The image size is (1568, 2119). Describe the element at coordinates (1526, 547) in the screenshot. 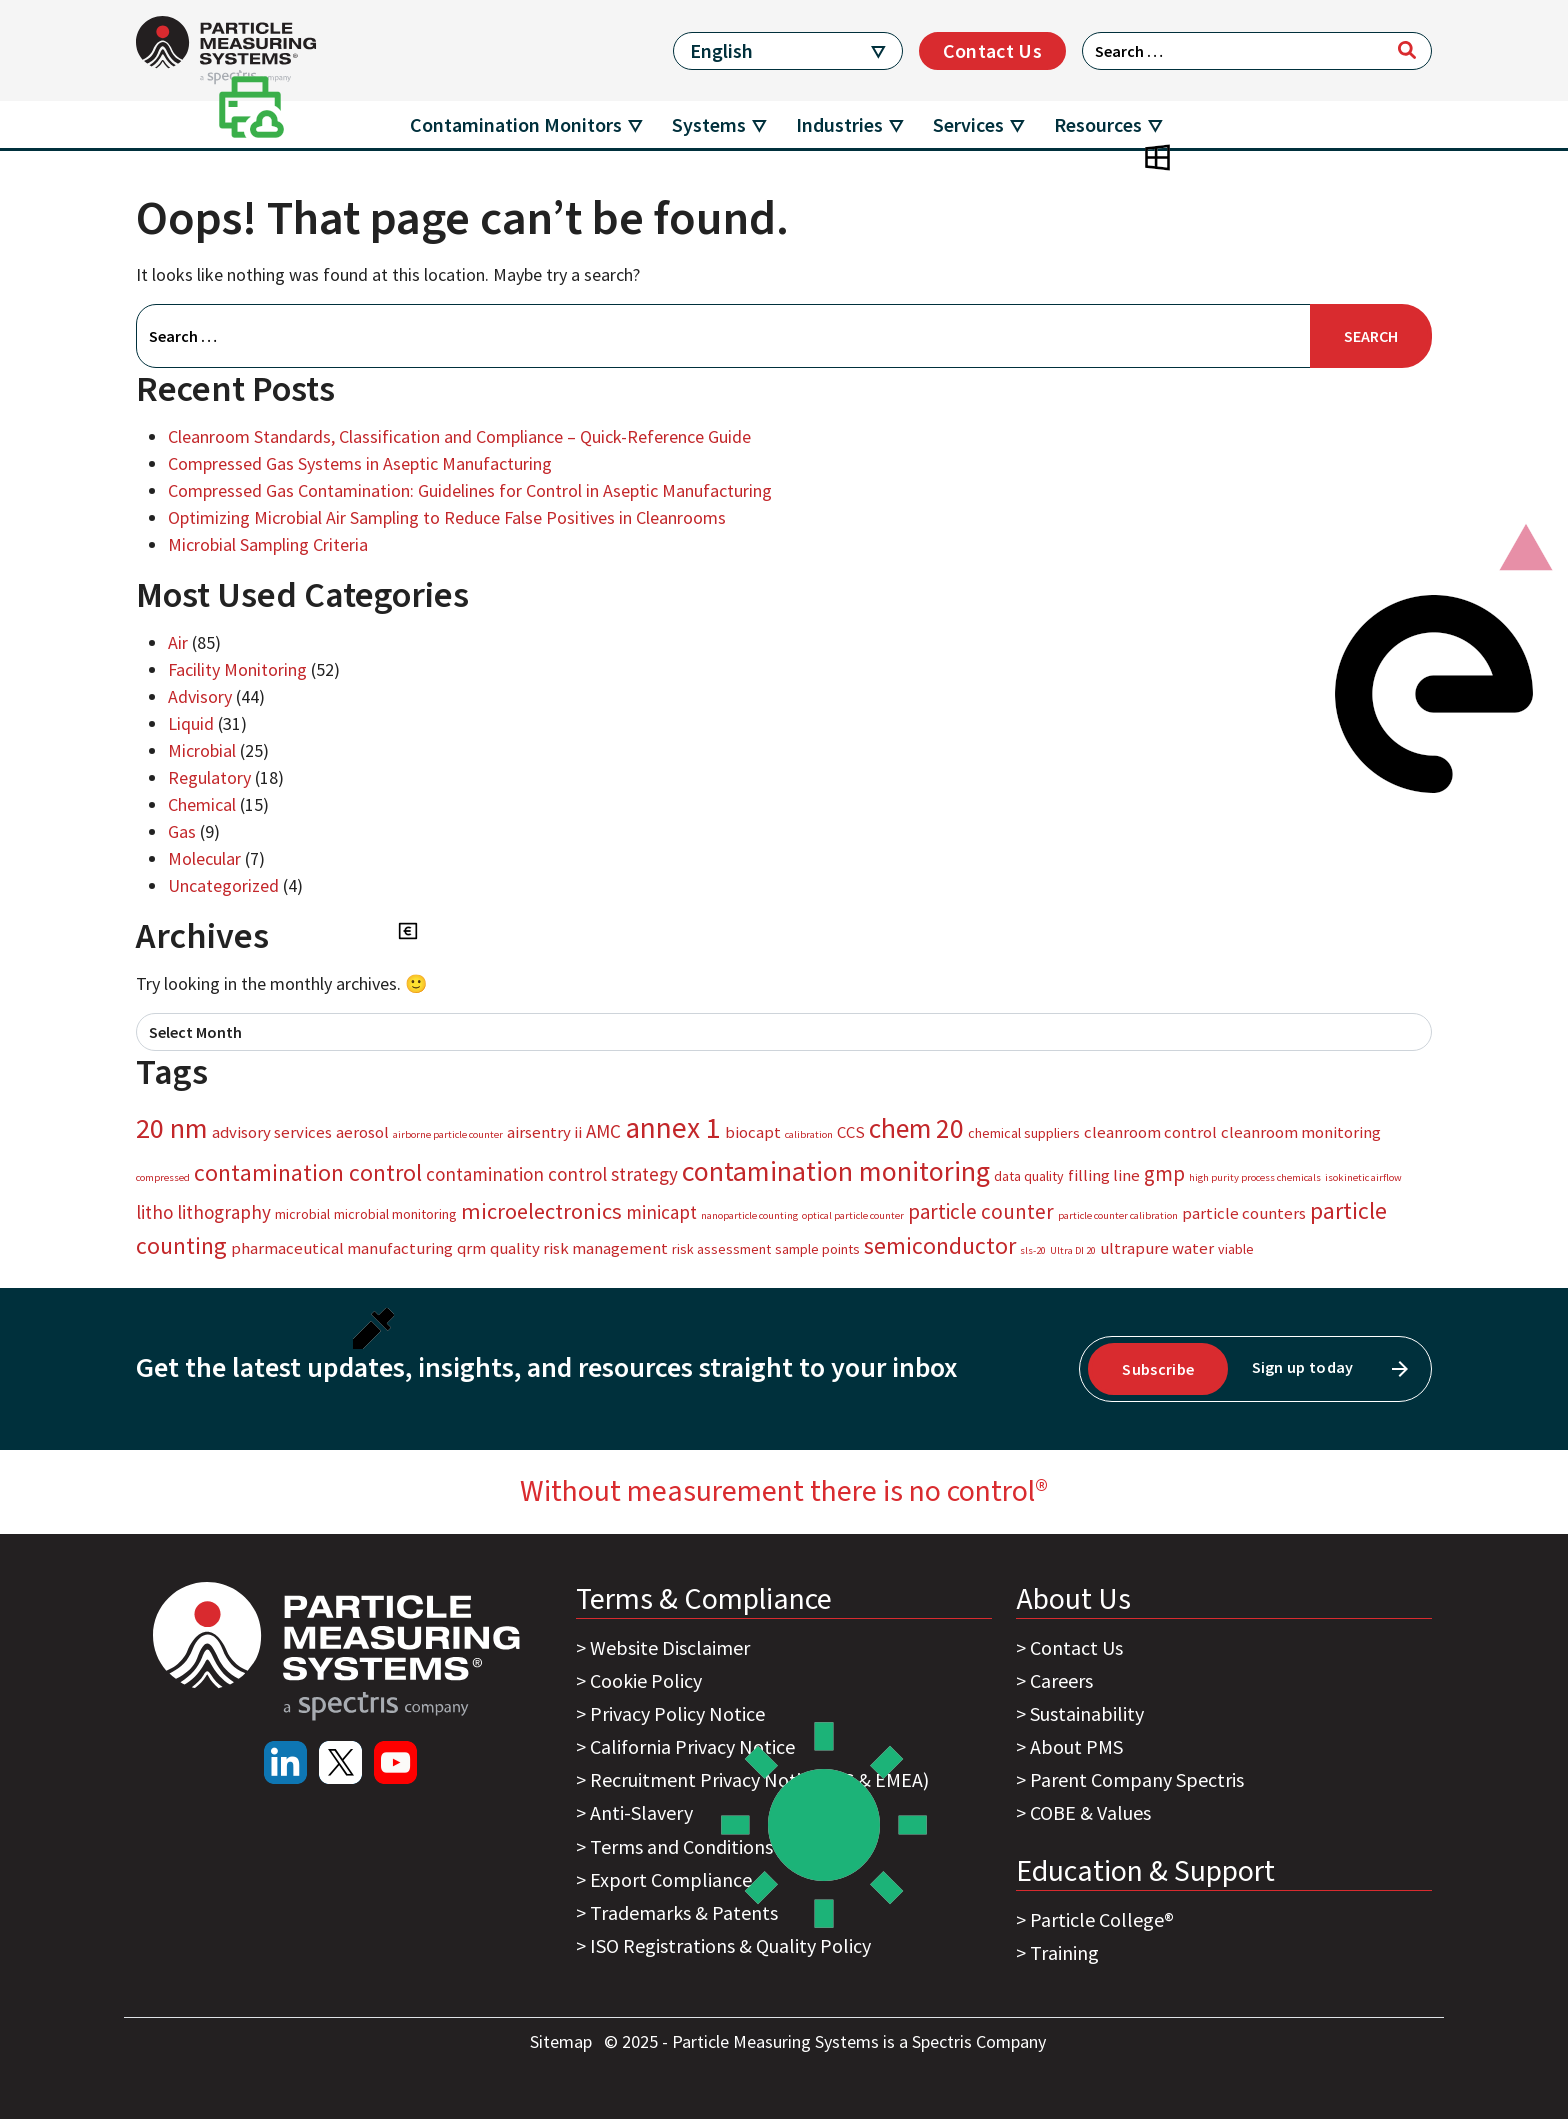

I see `vercel logo` at that location.